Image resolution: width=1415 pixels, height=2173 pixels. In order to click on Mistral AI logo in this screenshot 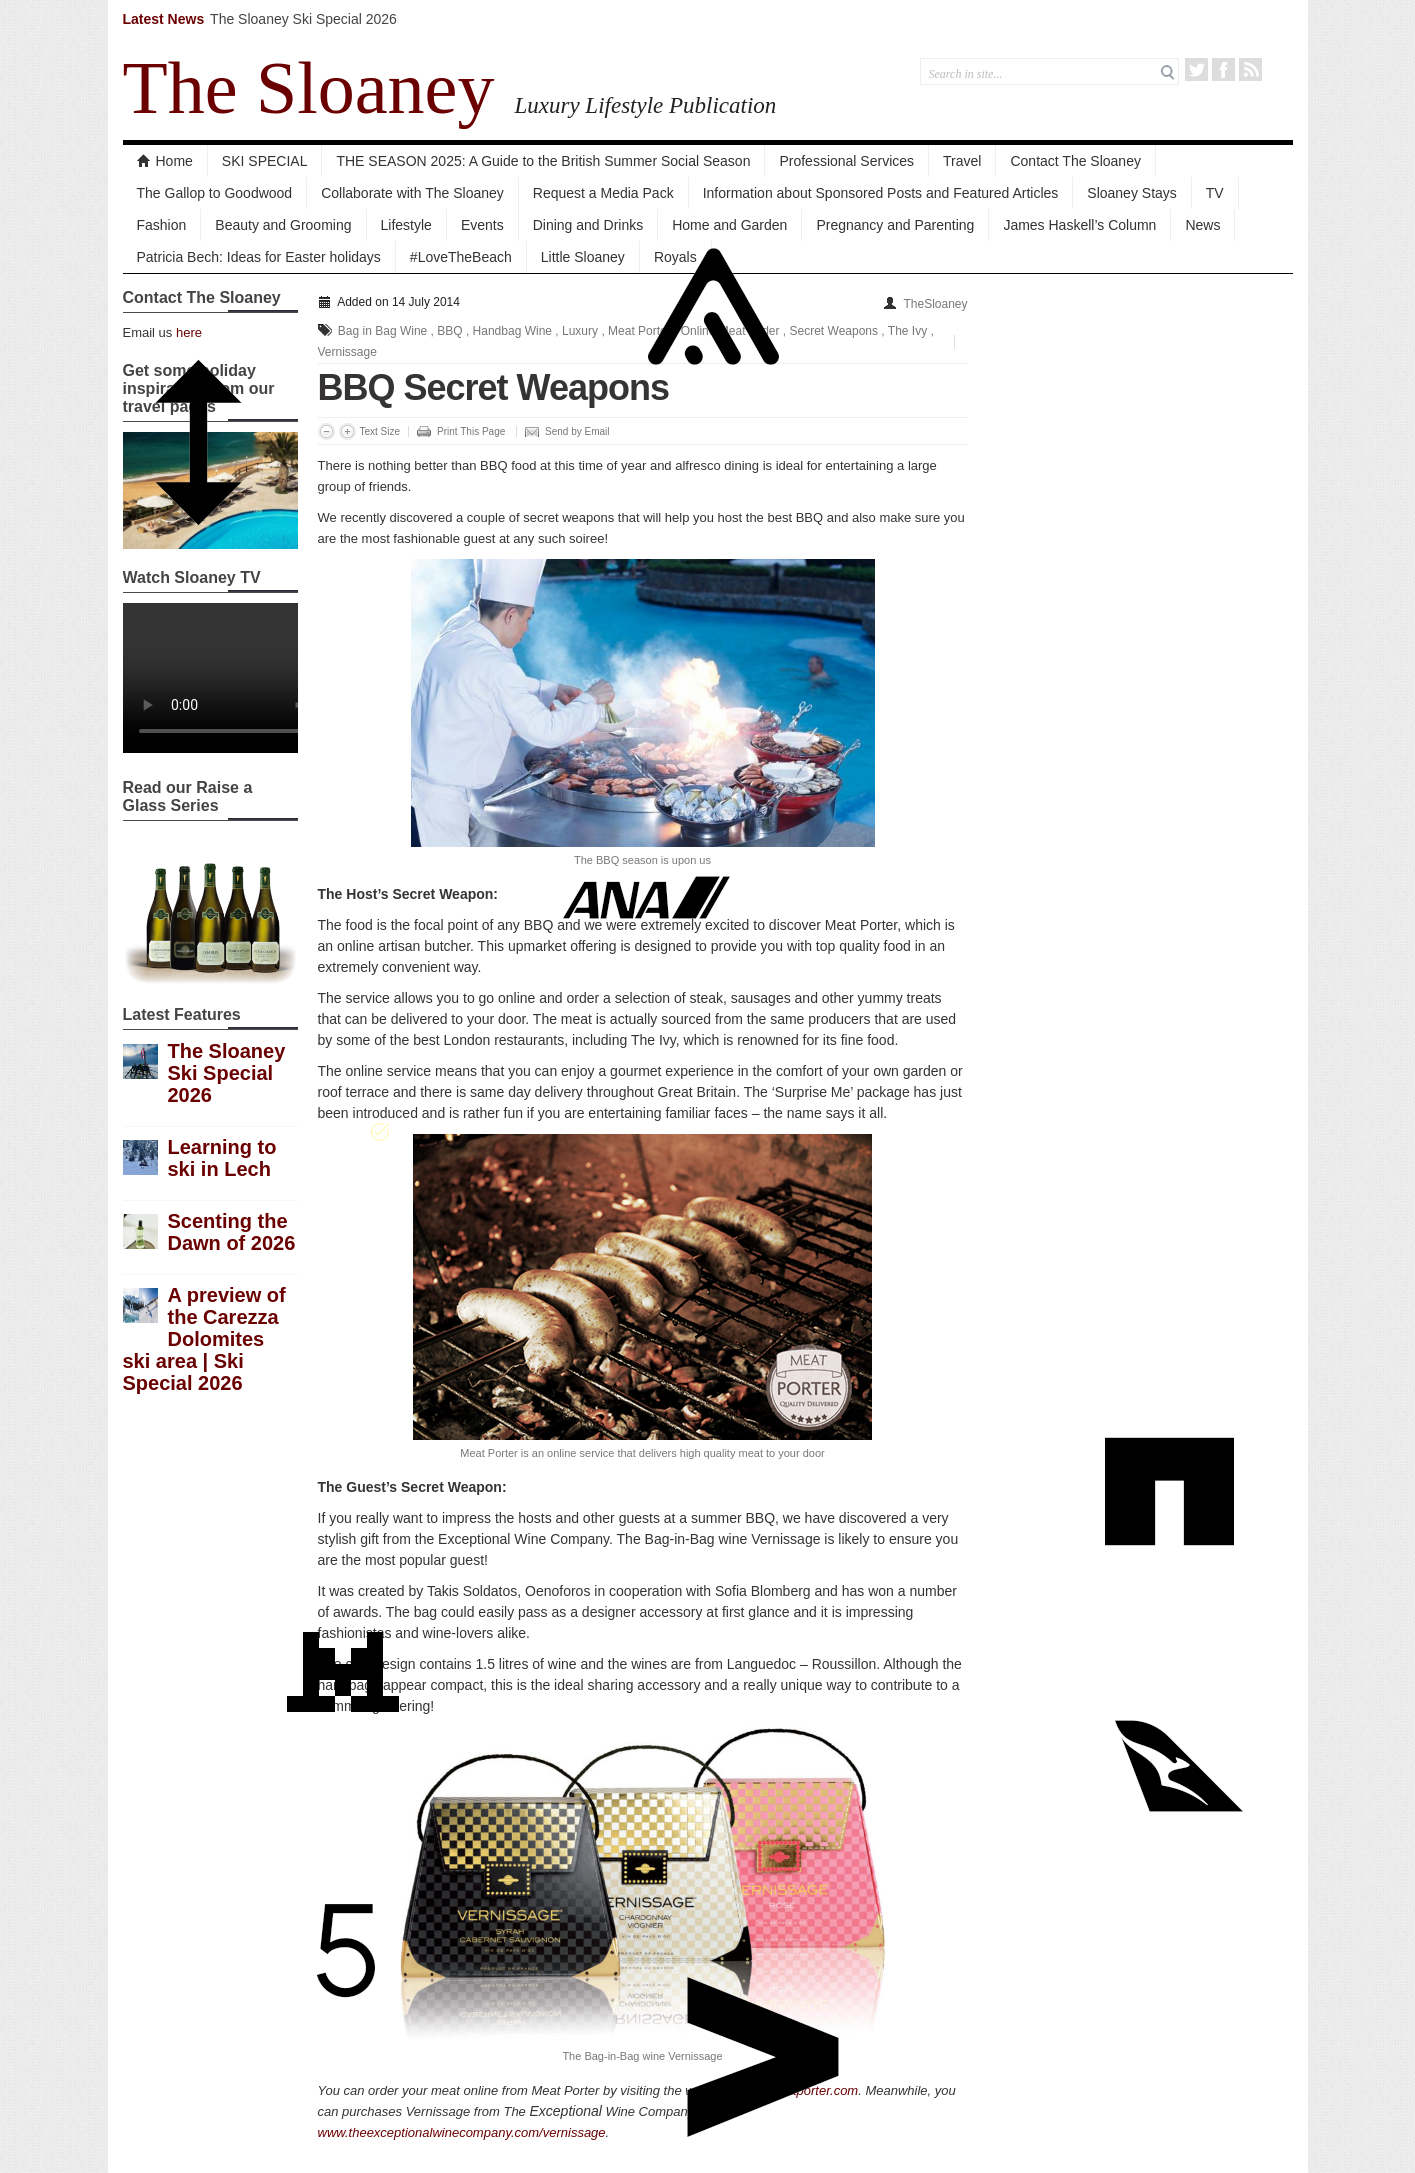, I will do `click(343, 1672)`.